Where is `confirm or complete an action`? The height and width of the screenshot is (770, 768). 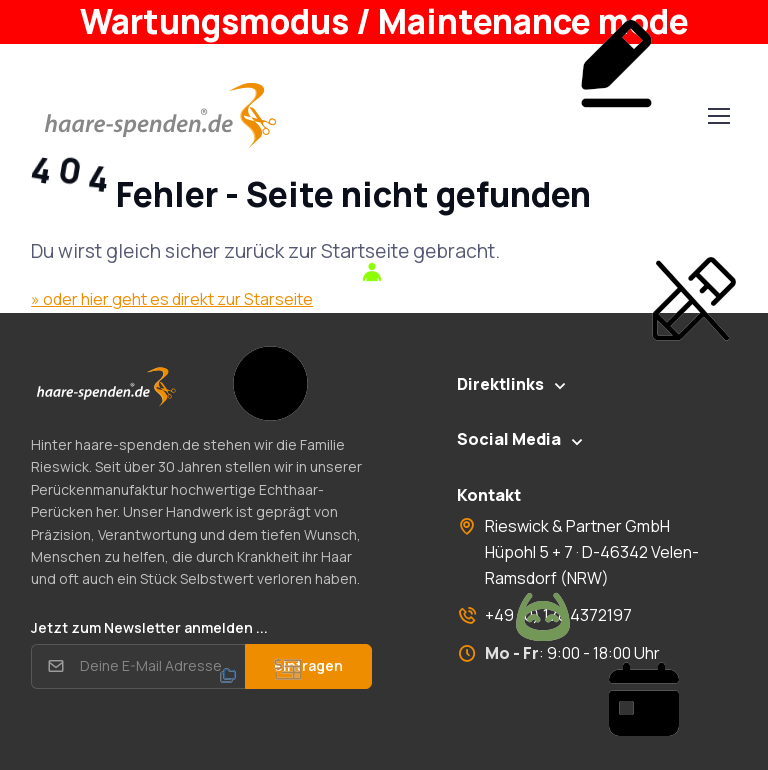 confirm or complete an action is located at coordinates (270, 383).